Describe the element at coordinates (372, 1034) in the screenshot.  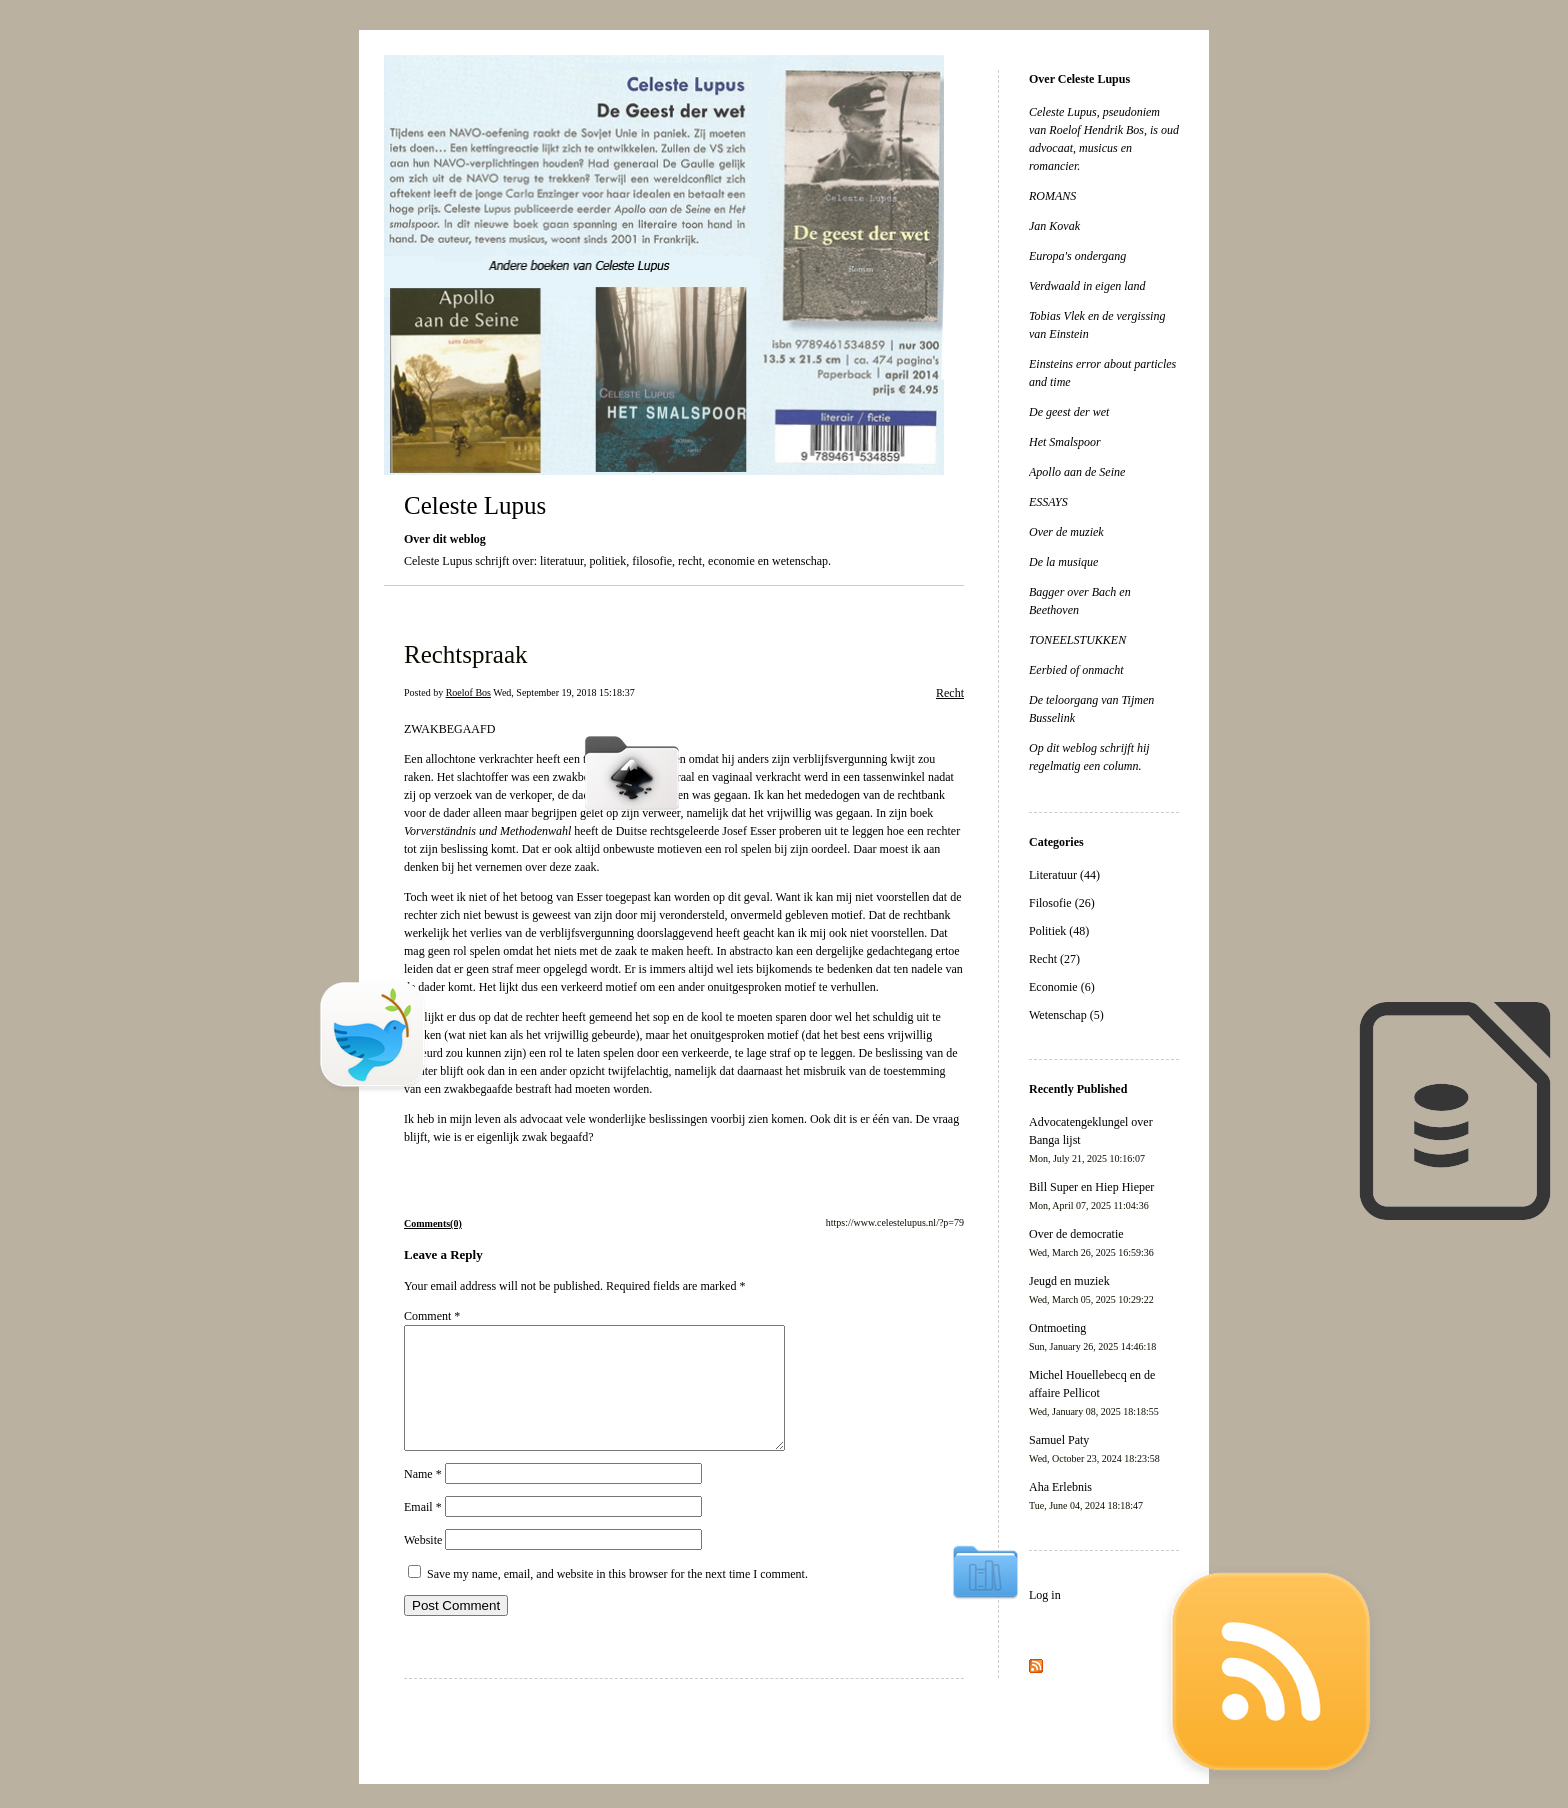
I see `open the kindd application` at that location.